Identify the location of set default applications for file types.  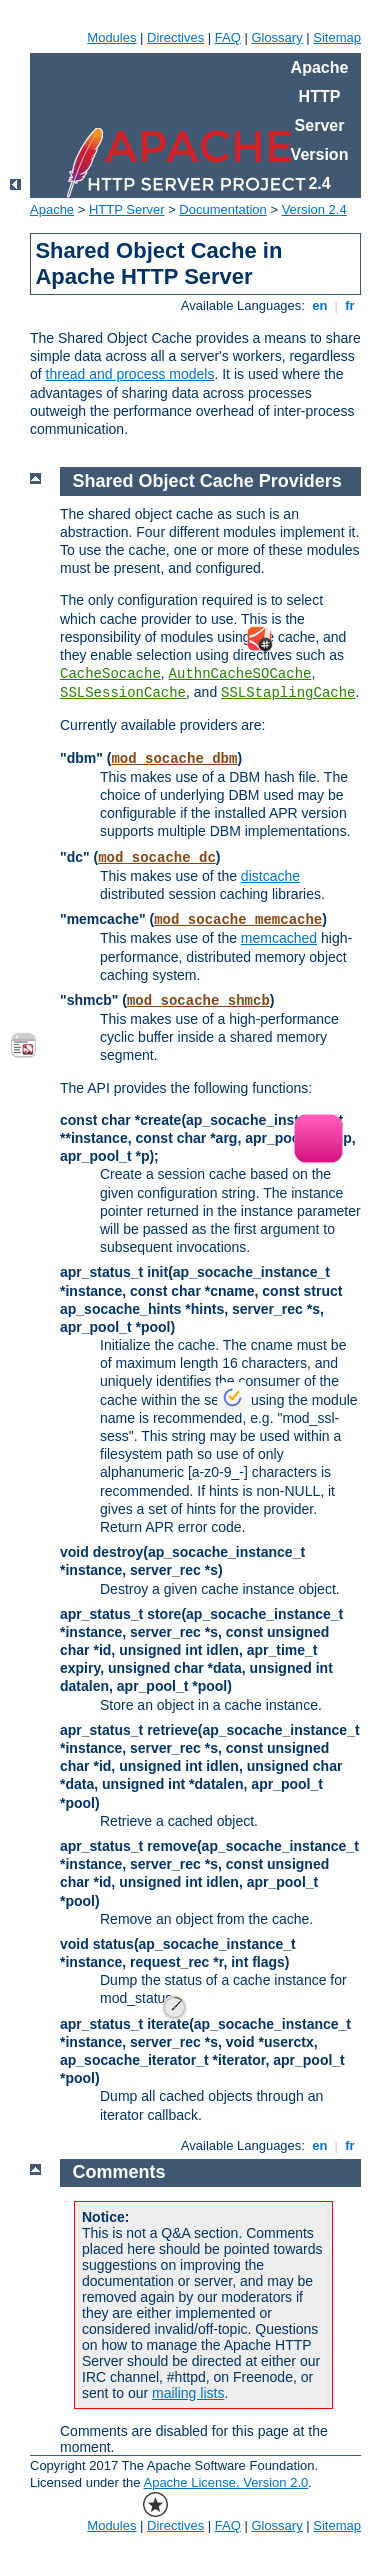
(155, 2504).